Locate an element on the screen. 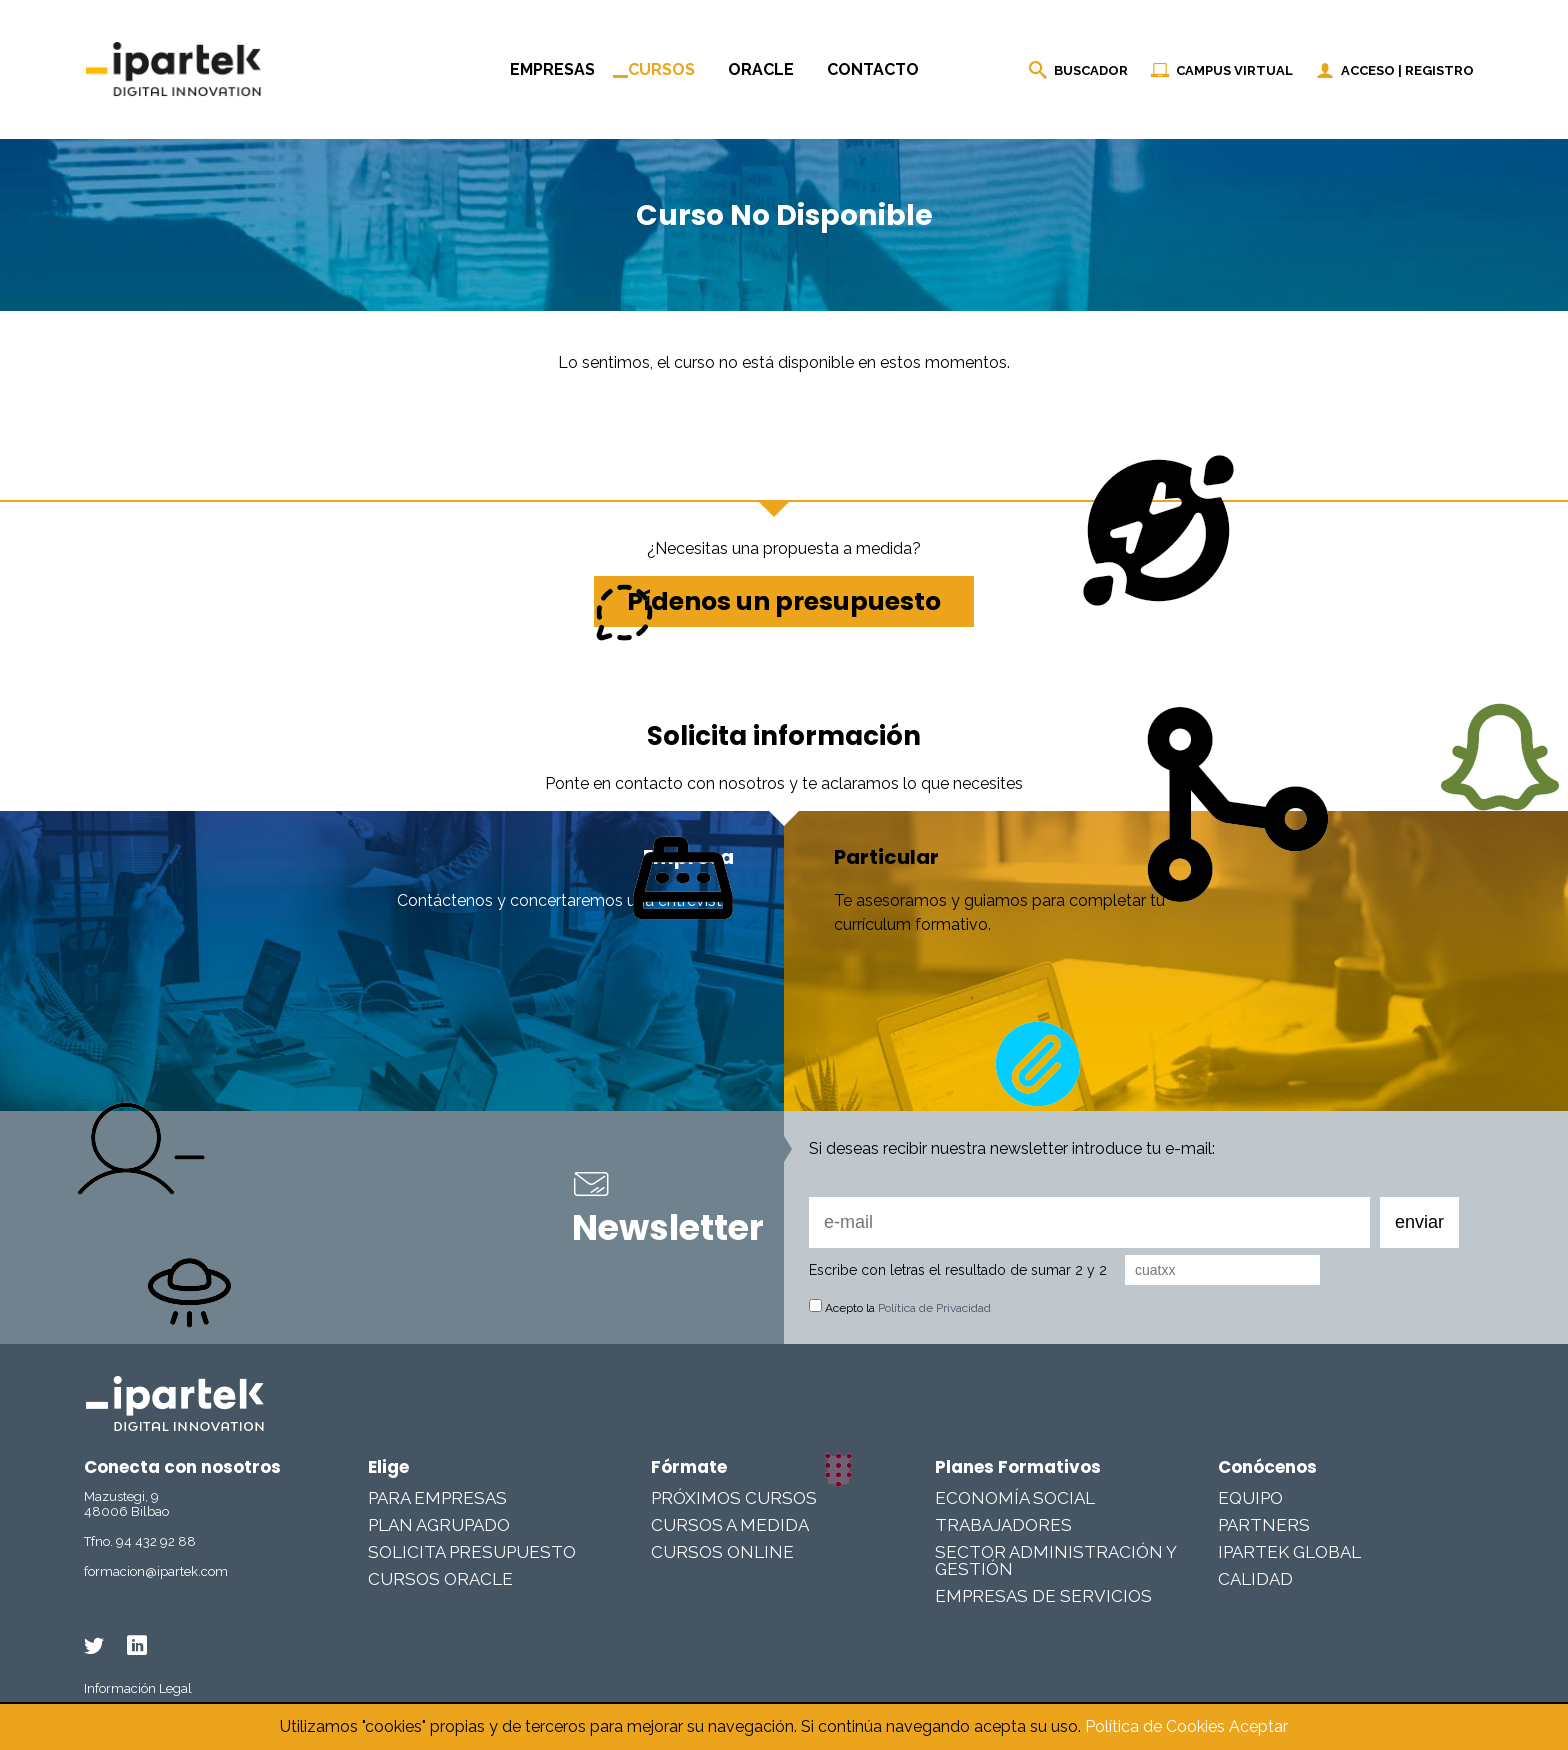  access sci-fi or space-themed content is located at coordinates (189, 1291).